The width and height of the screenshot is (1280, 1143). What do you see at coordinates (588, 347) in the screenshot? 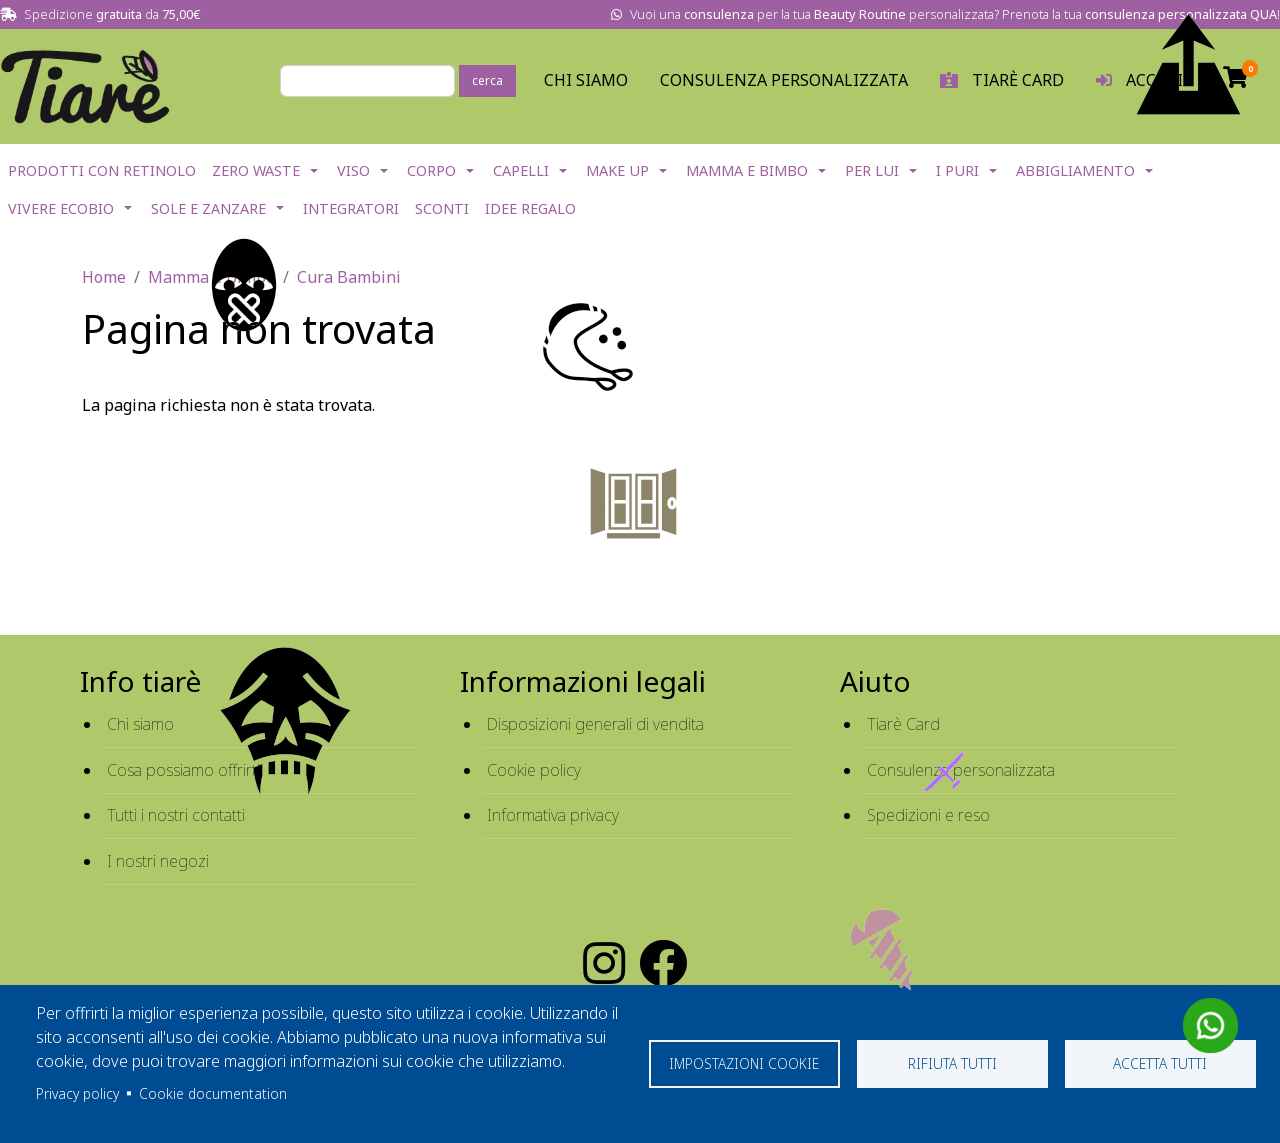
I see `select sling weapon in game inventory` at bounding box center [588, 347].